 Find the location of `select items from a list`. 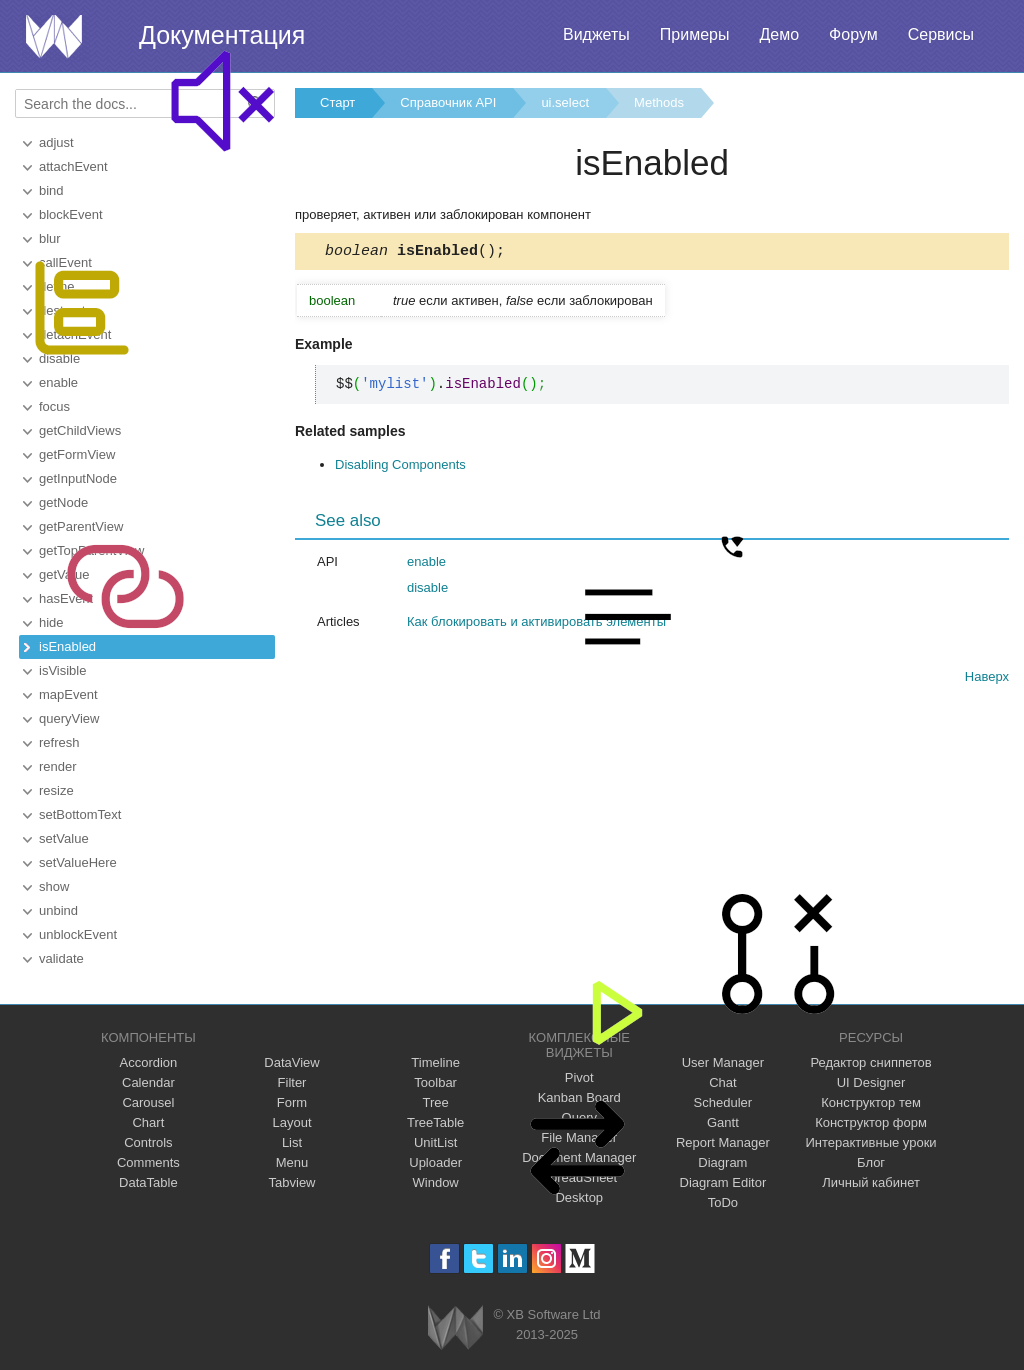

select items from a list is located at coordinates (628, 620).